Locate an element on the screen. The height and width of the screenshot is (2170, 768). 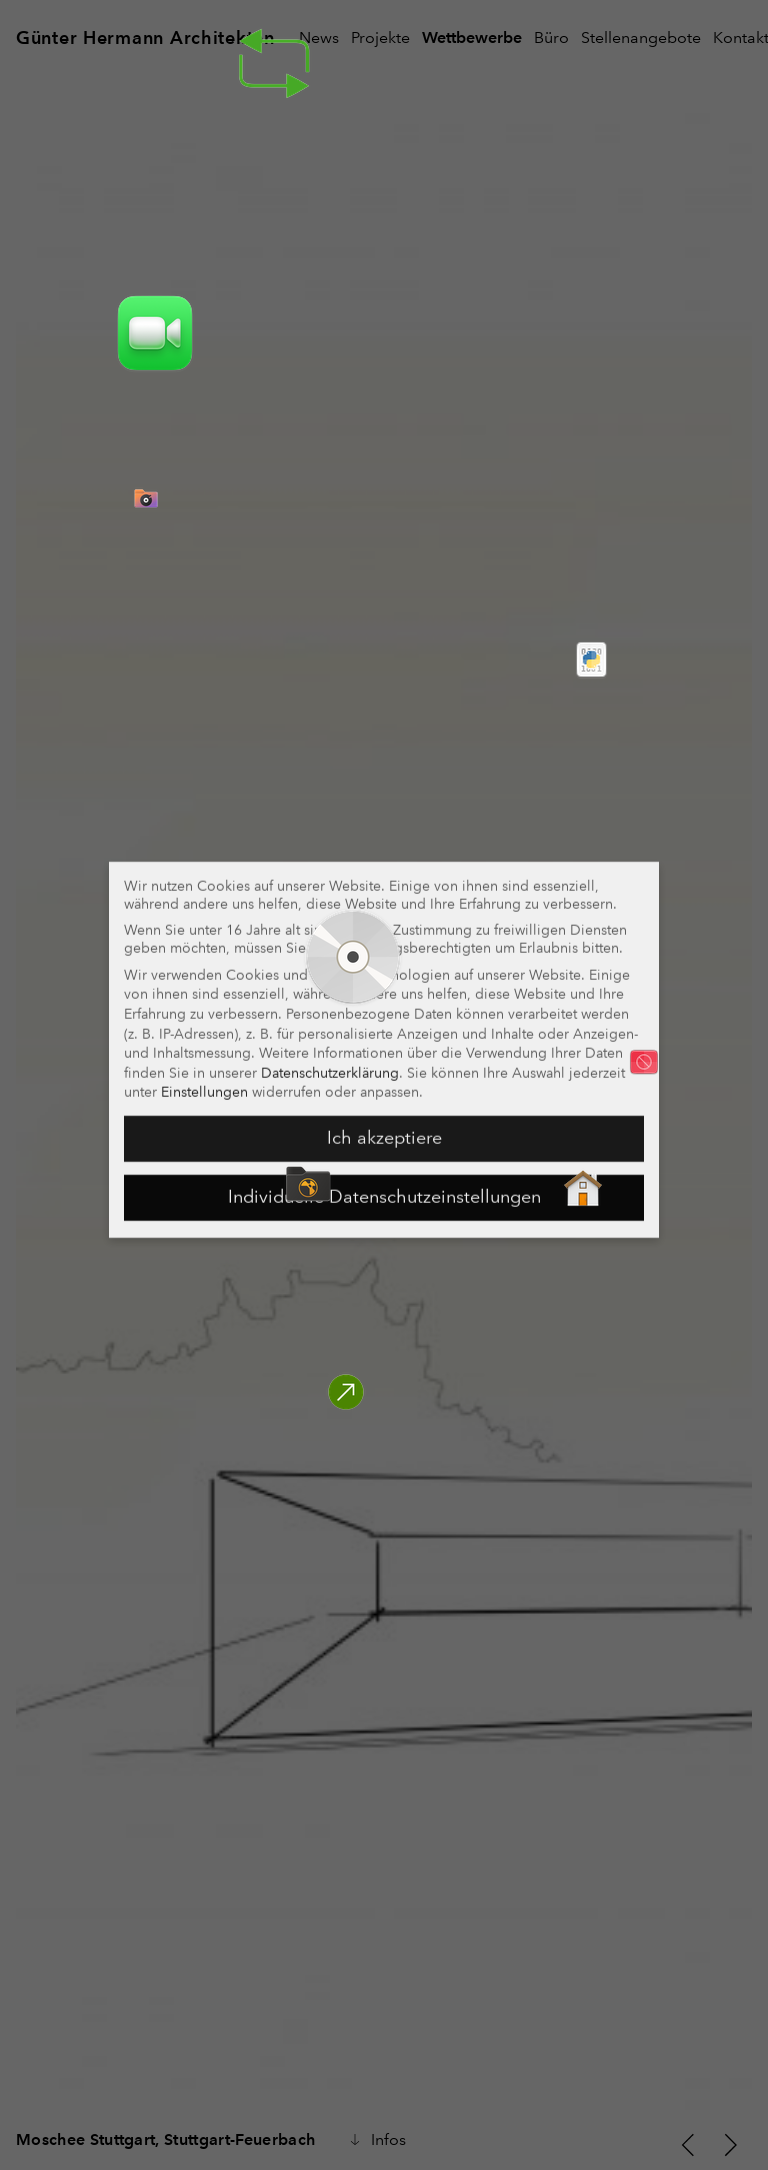
access DVD drive or optical disc contents is located at coordinates (353, 957).